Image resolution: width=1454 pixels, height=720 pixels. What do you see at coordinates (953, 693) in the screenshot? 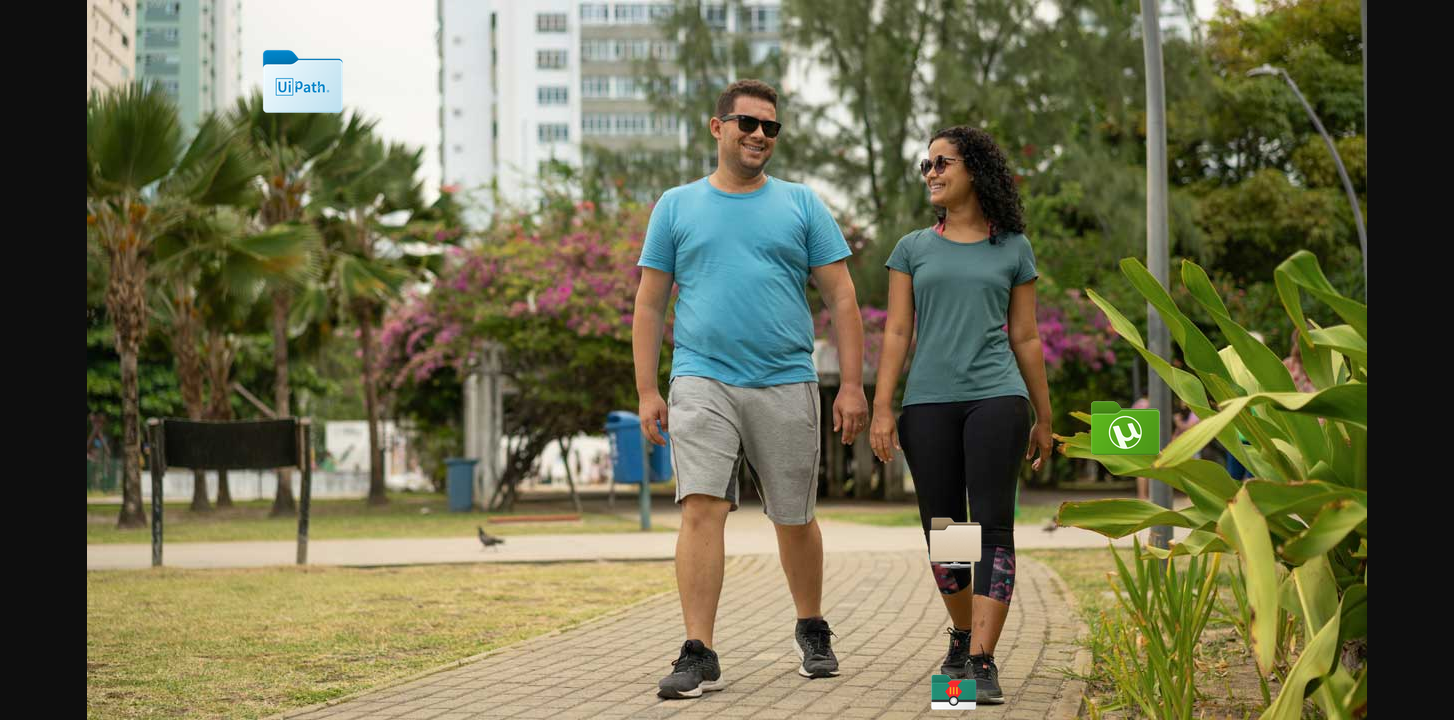
I see `open pokémon lure ball themed folder` at bounding box center [953, 693].